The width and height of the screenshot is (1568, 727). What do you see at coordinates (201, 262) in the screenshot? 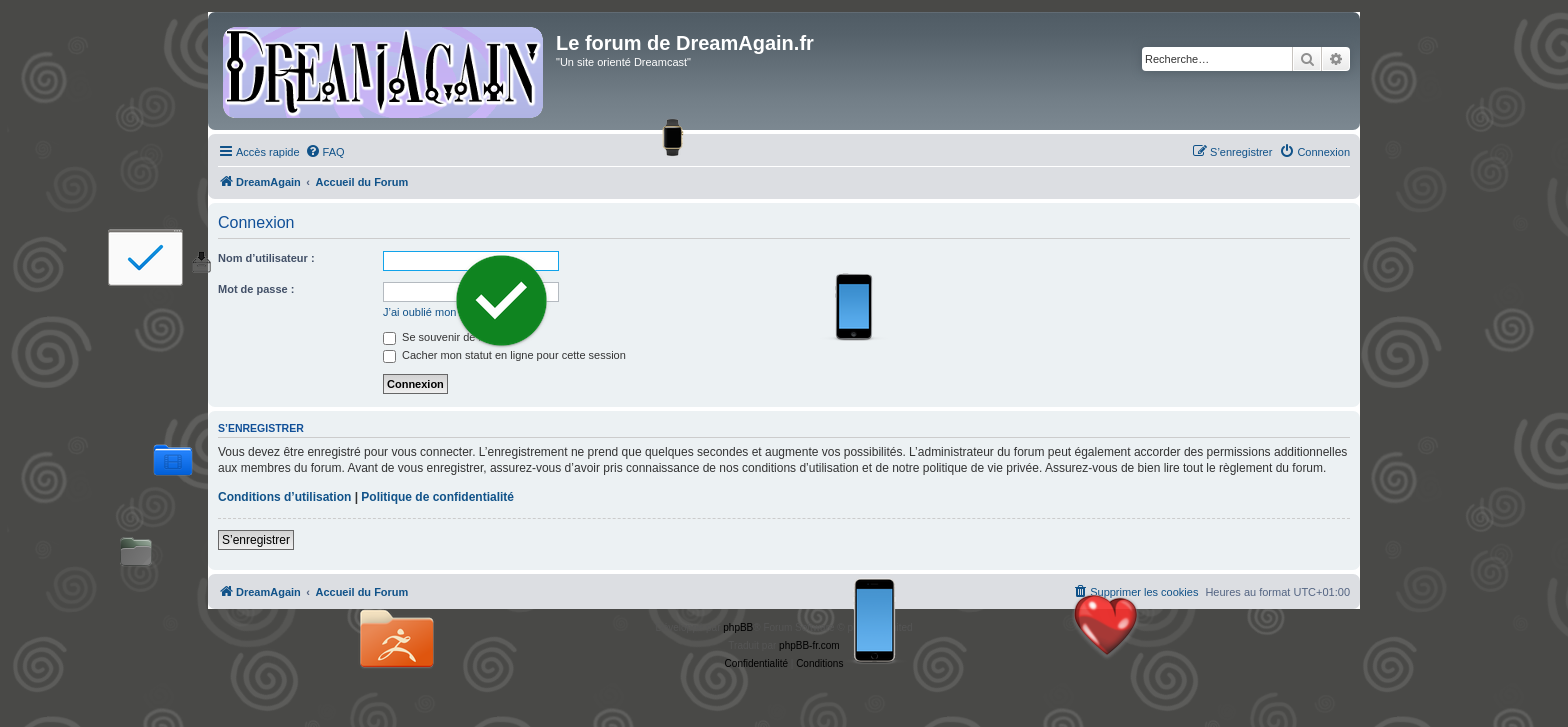
I see `access your dropbox folder in the sidebar` at bounding box center [201, 262].